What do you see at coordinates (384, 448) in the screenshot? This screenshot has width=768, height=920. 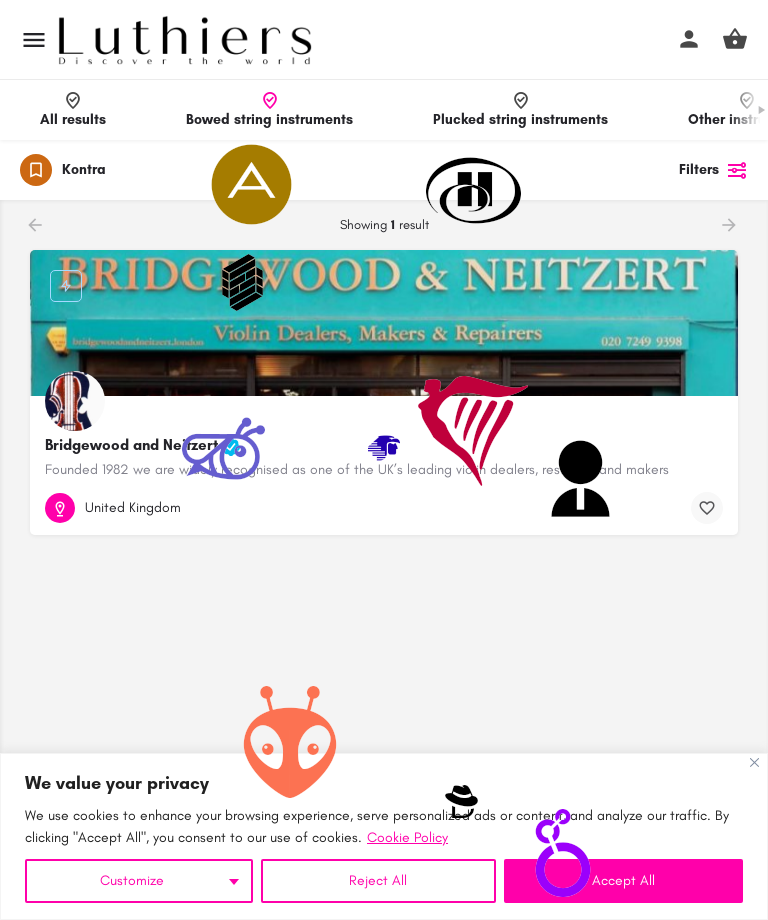 I see `aeromexico airline logo` at bounding box center [384, 448].